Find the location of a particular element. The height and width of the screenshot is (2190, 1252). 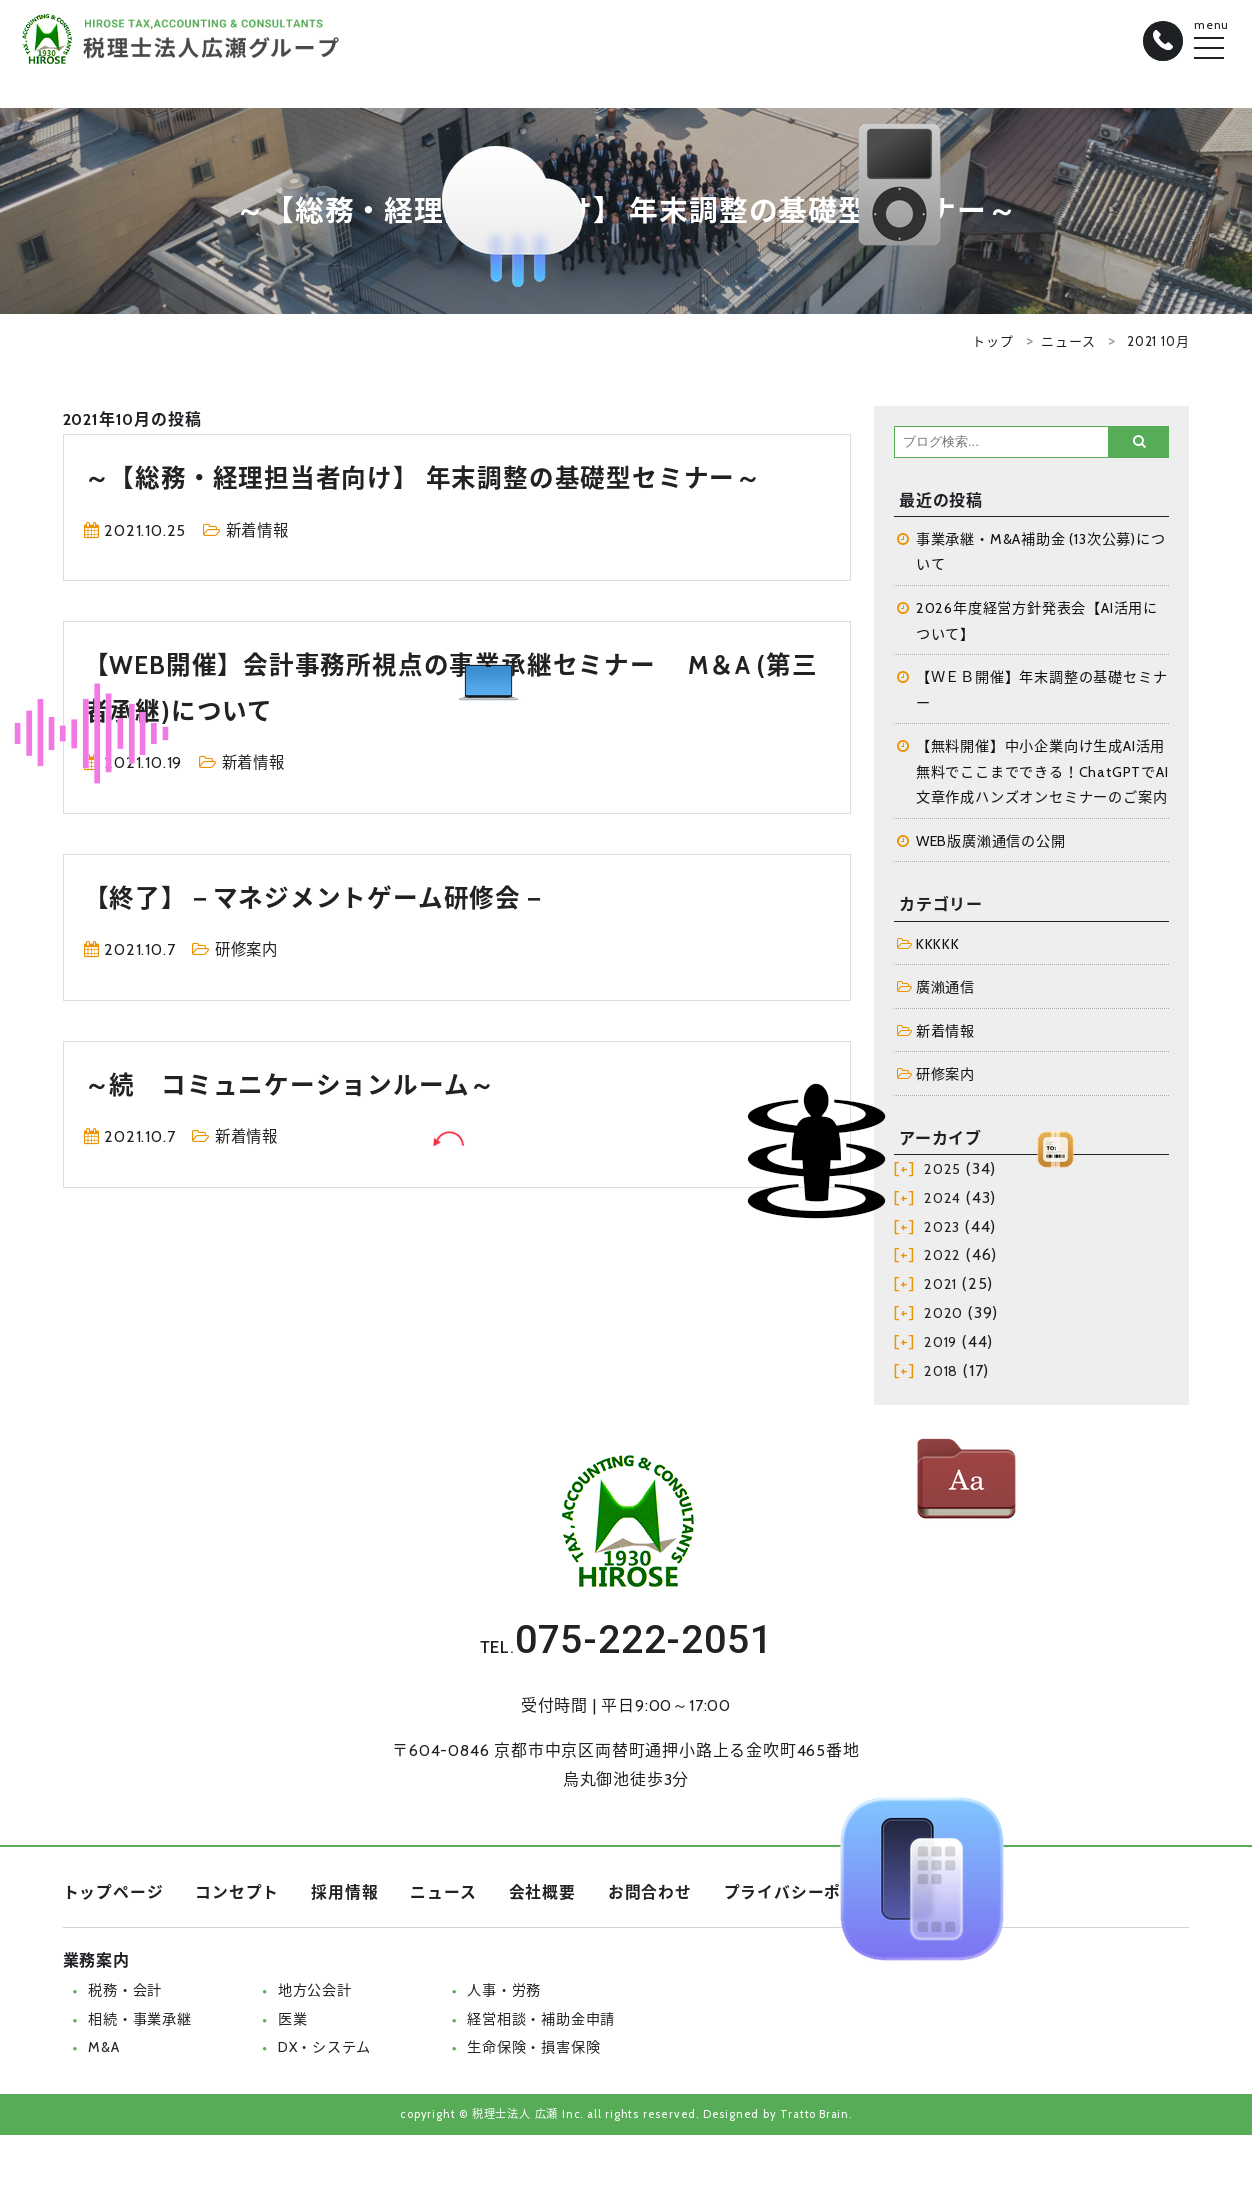

undo the last action is located at coordinates (449, 1138).